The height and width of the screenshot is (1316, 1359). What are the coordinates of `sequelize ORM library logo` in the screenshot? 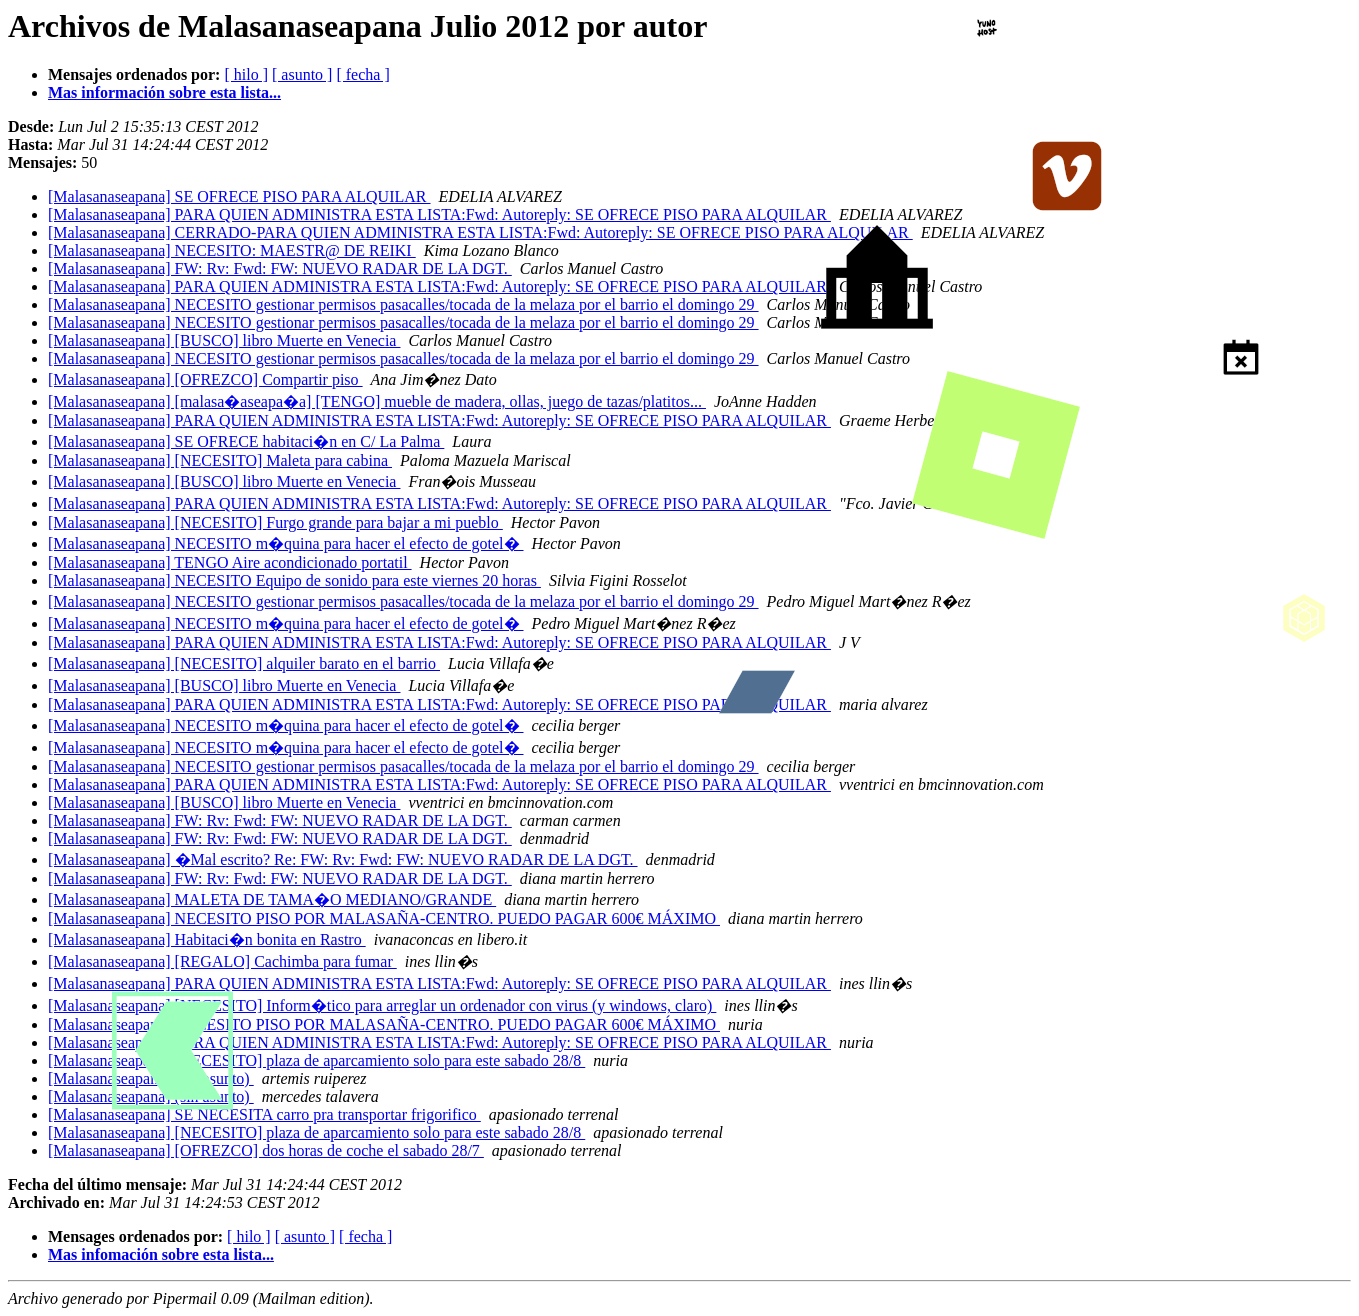 It's located at (1304, 618).